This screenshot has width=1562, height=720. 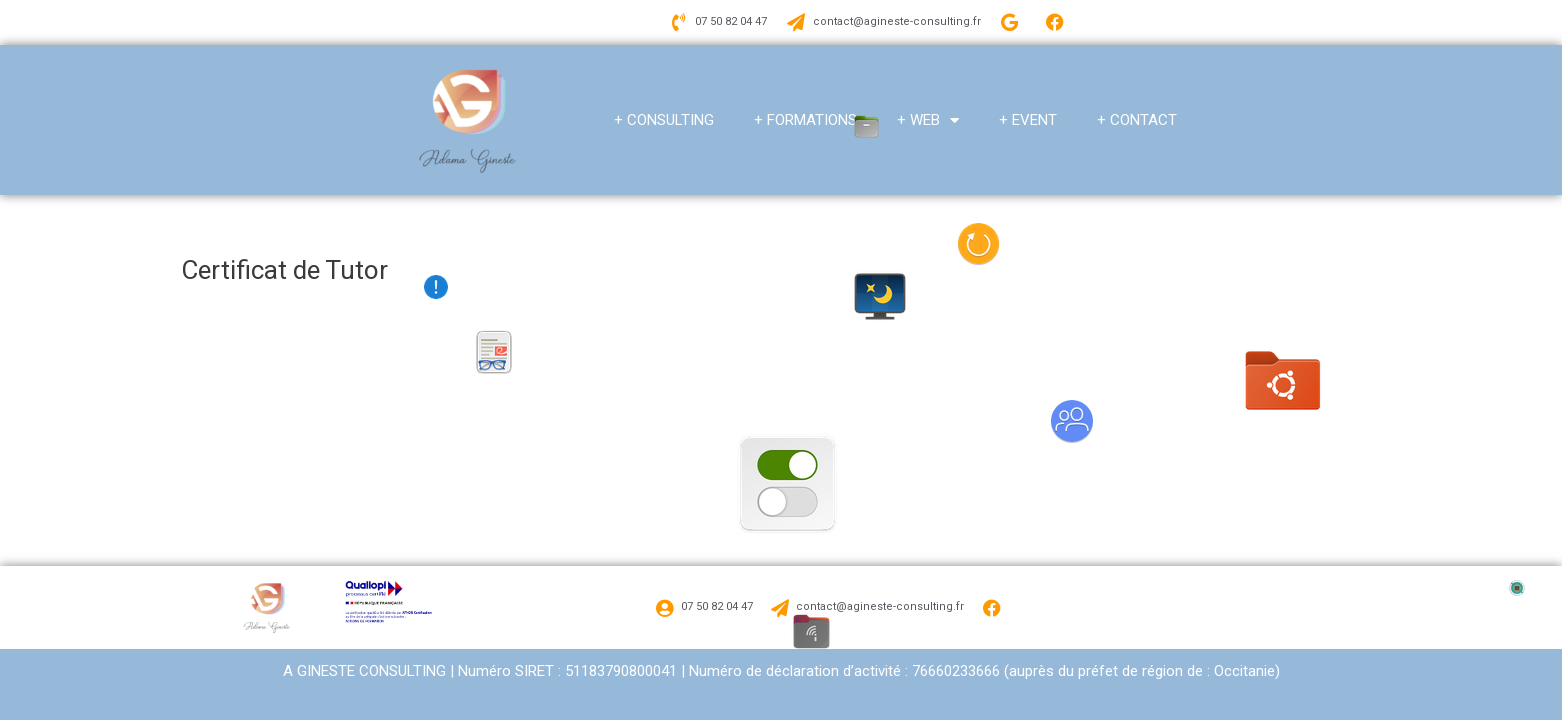 What do you see at coordinates (880, 296) in the screenshot?
I see `open screensaver settings` at bounding box center [880, 296].